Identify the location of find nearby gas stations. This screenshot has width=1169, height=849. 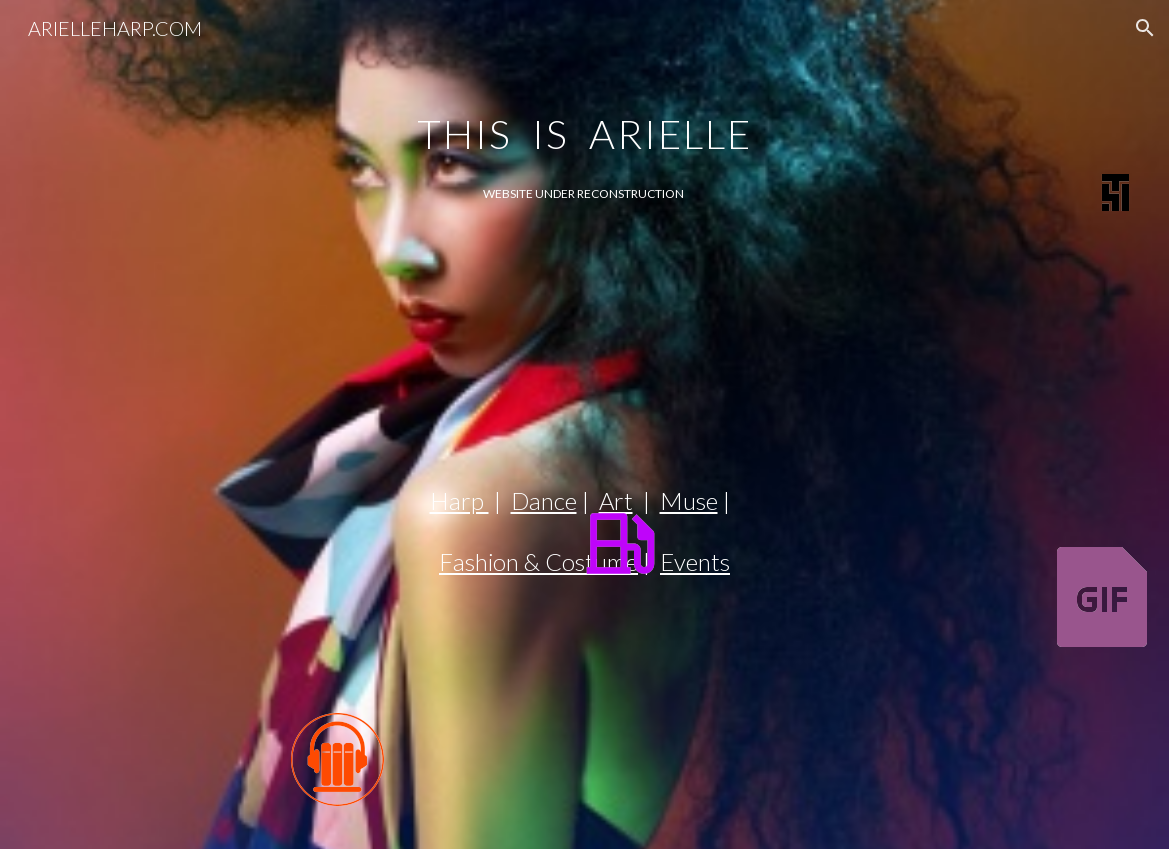
(620, 543).